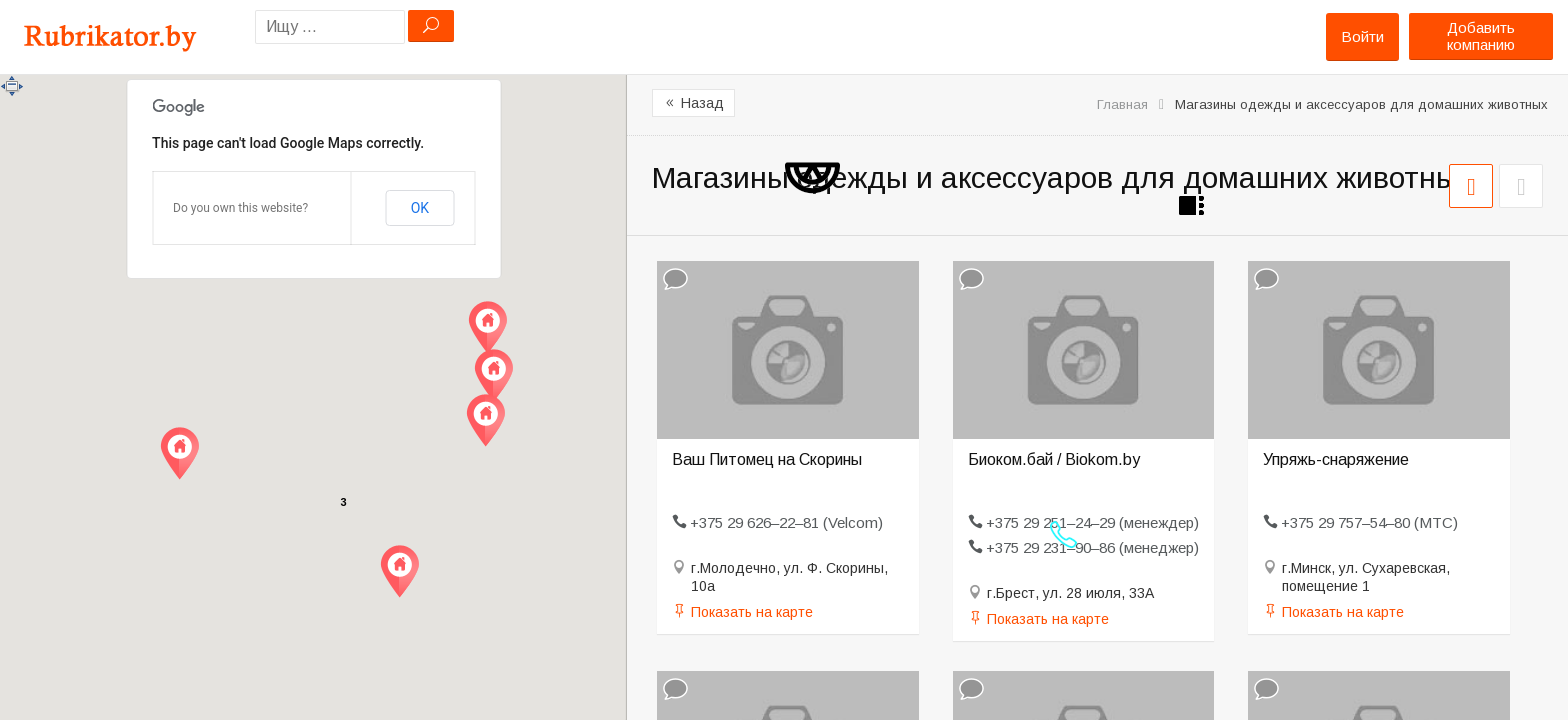 The width and height of the screenshot is (1568, 720). What do you see at coordinates (1191, 205) in the screenshot?
I see `toggle sidebar panel visibility` at bounding box center [1191, 205].